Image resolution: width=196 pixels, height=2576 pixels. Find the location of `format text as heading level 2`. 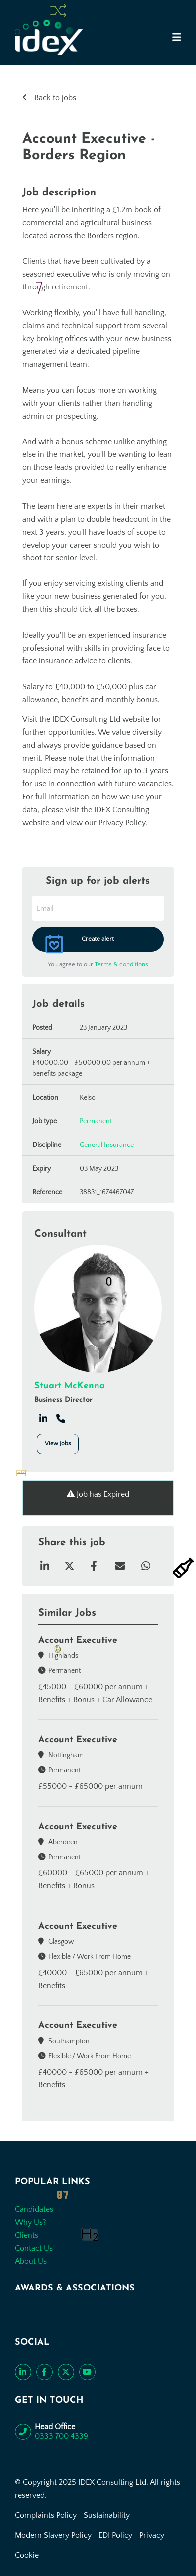

format text as heading level 2 is located at coordinates (89, 2234).